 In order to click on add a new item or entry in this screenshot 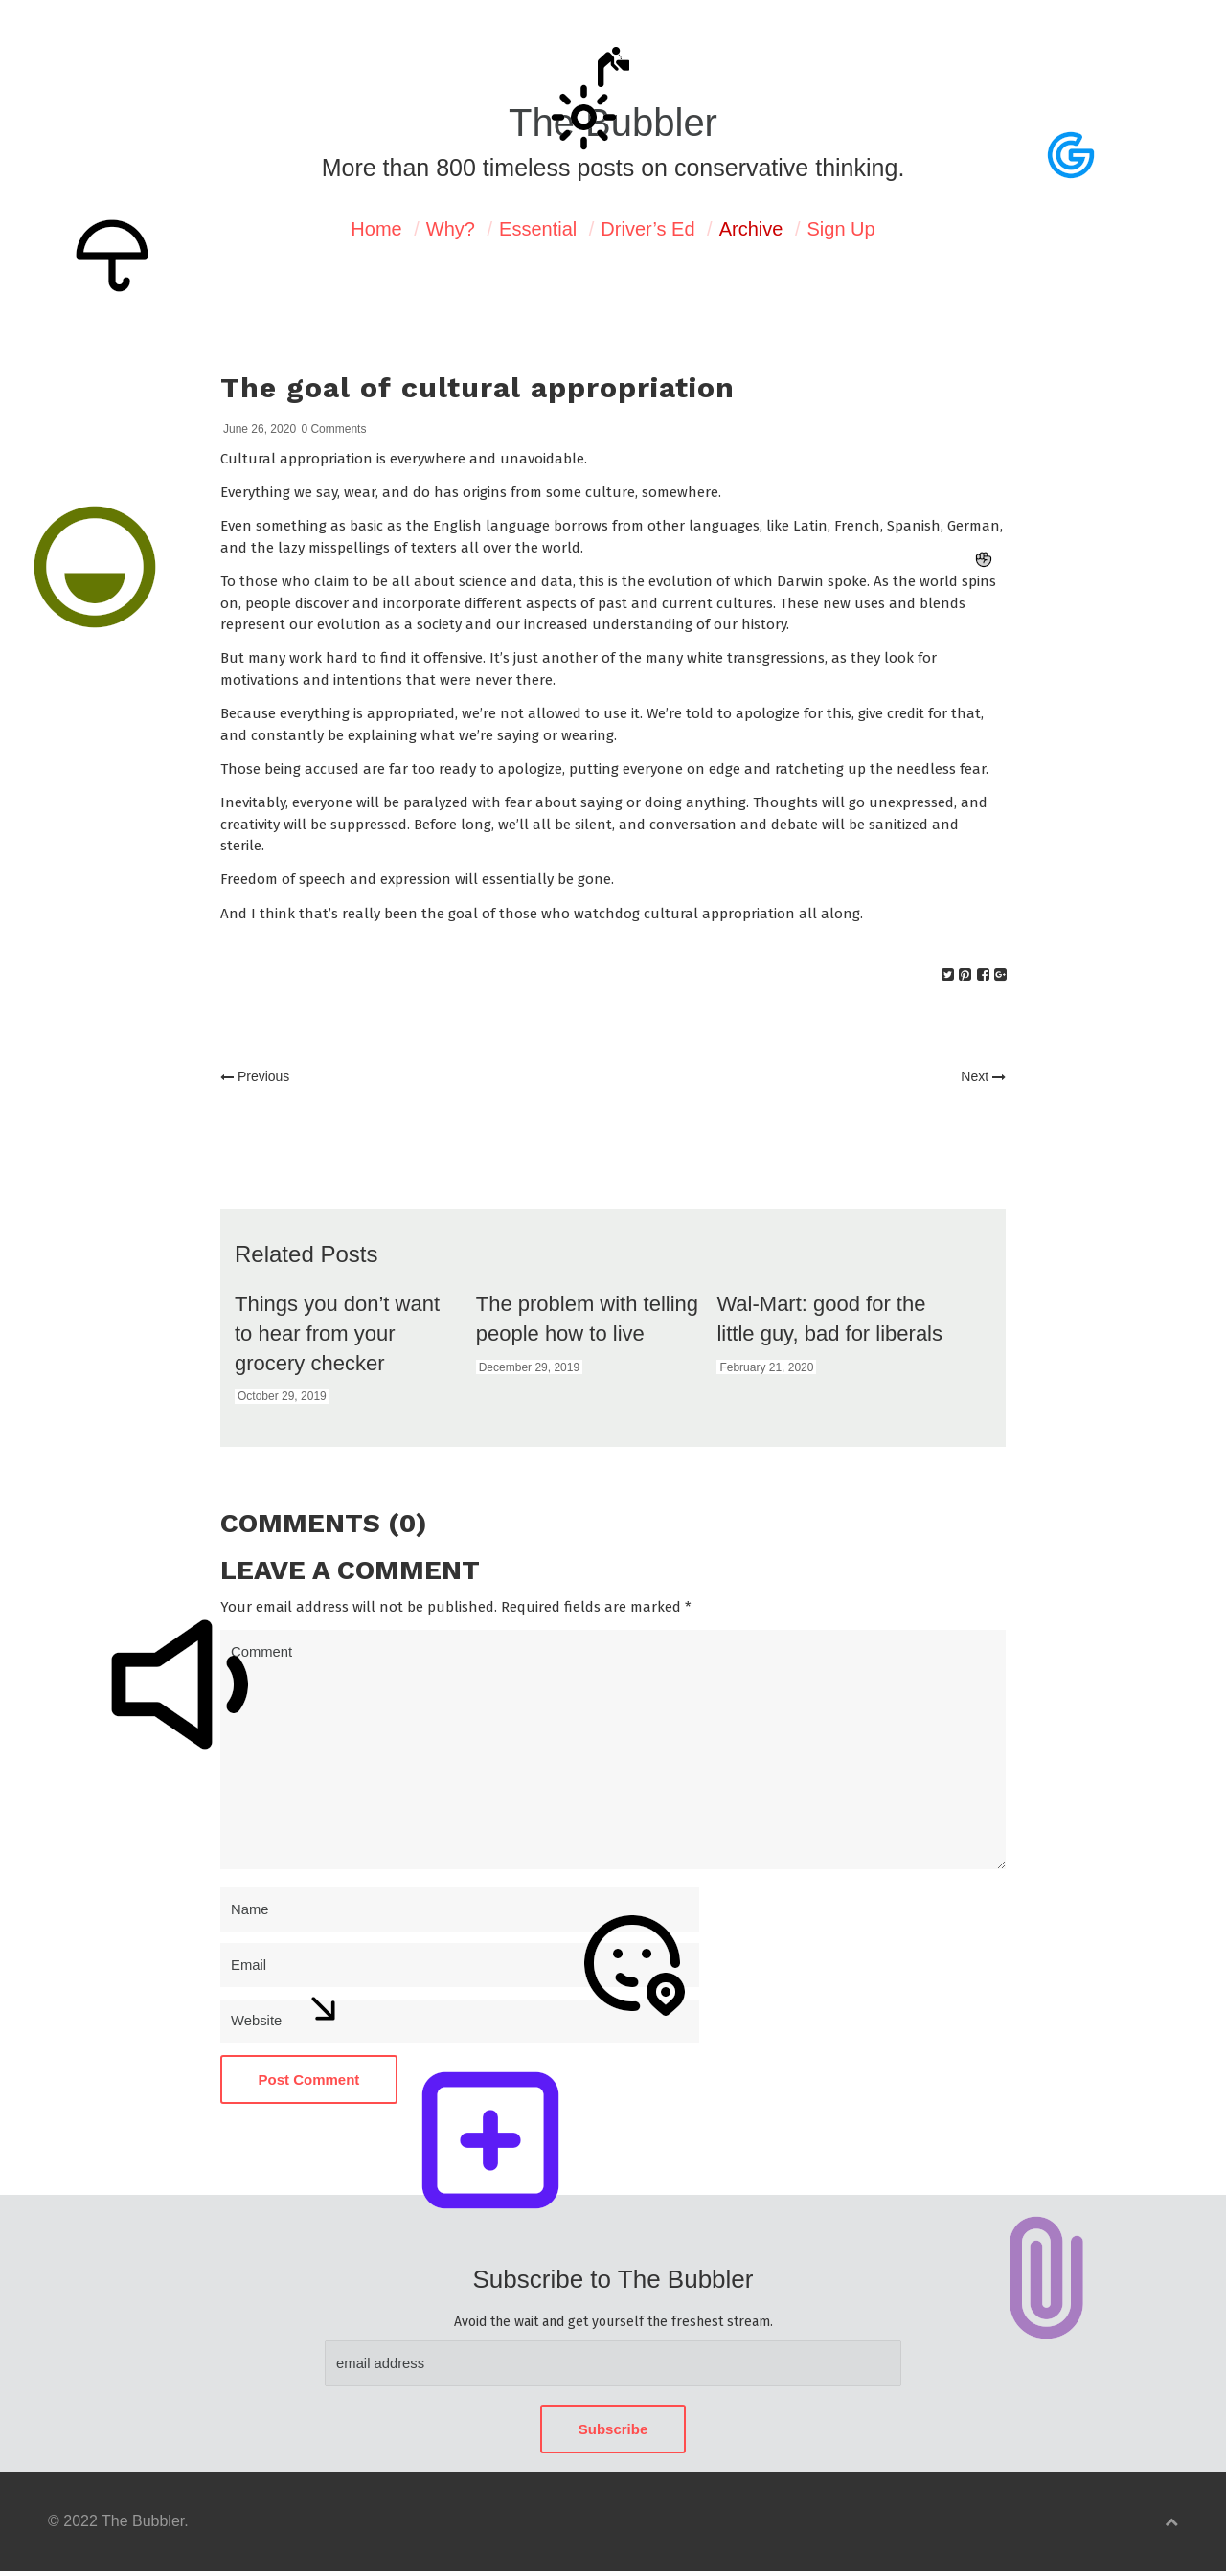, I will do `click(490, 2140)`.